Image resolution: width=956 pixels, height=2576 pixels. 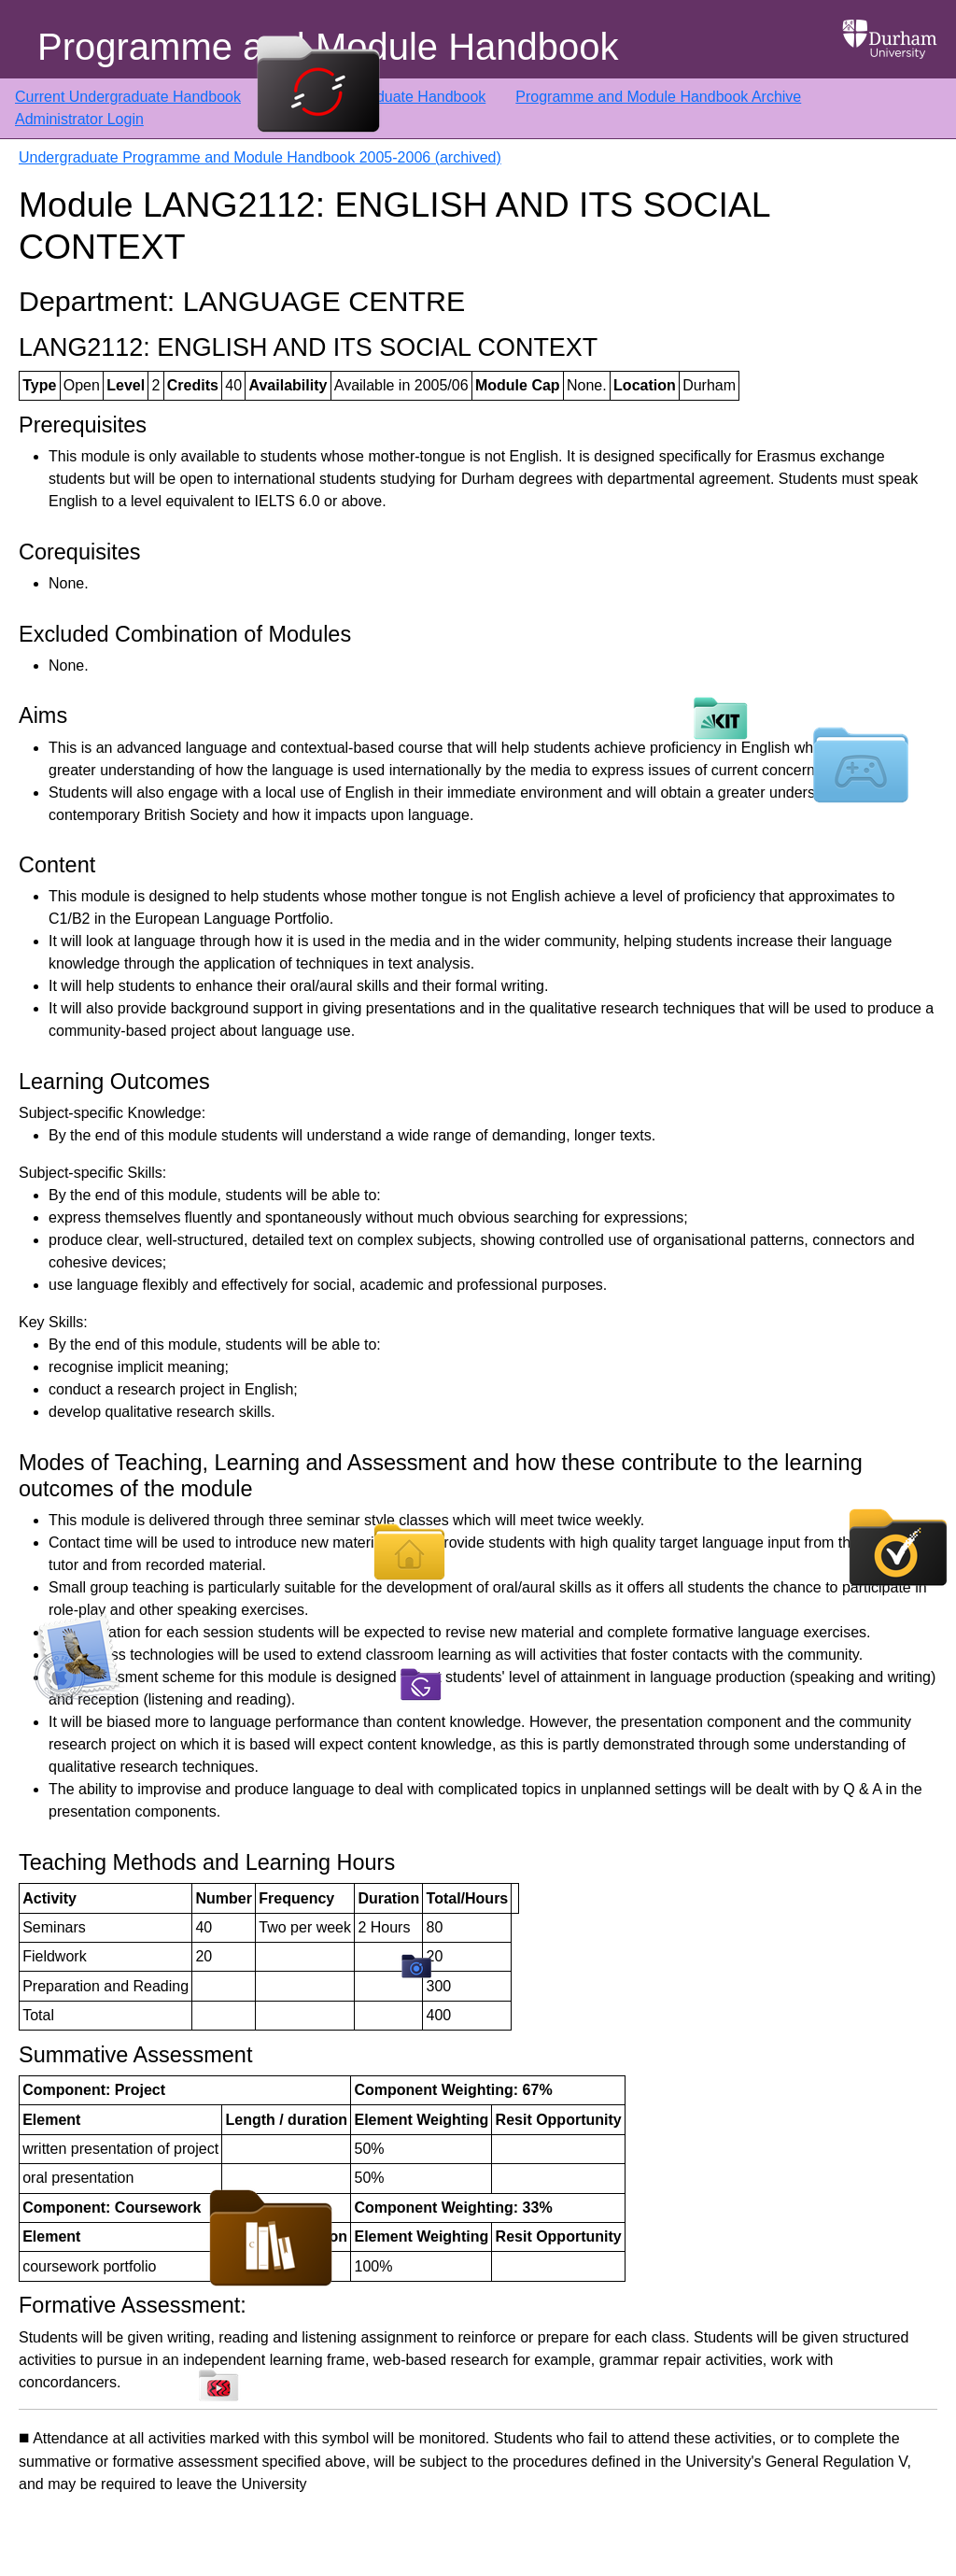 What do you see at coordinates (409, 1551) in the screenshot?
I see `access your home folder` at bounding box center [409, 1551].